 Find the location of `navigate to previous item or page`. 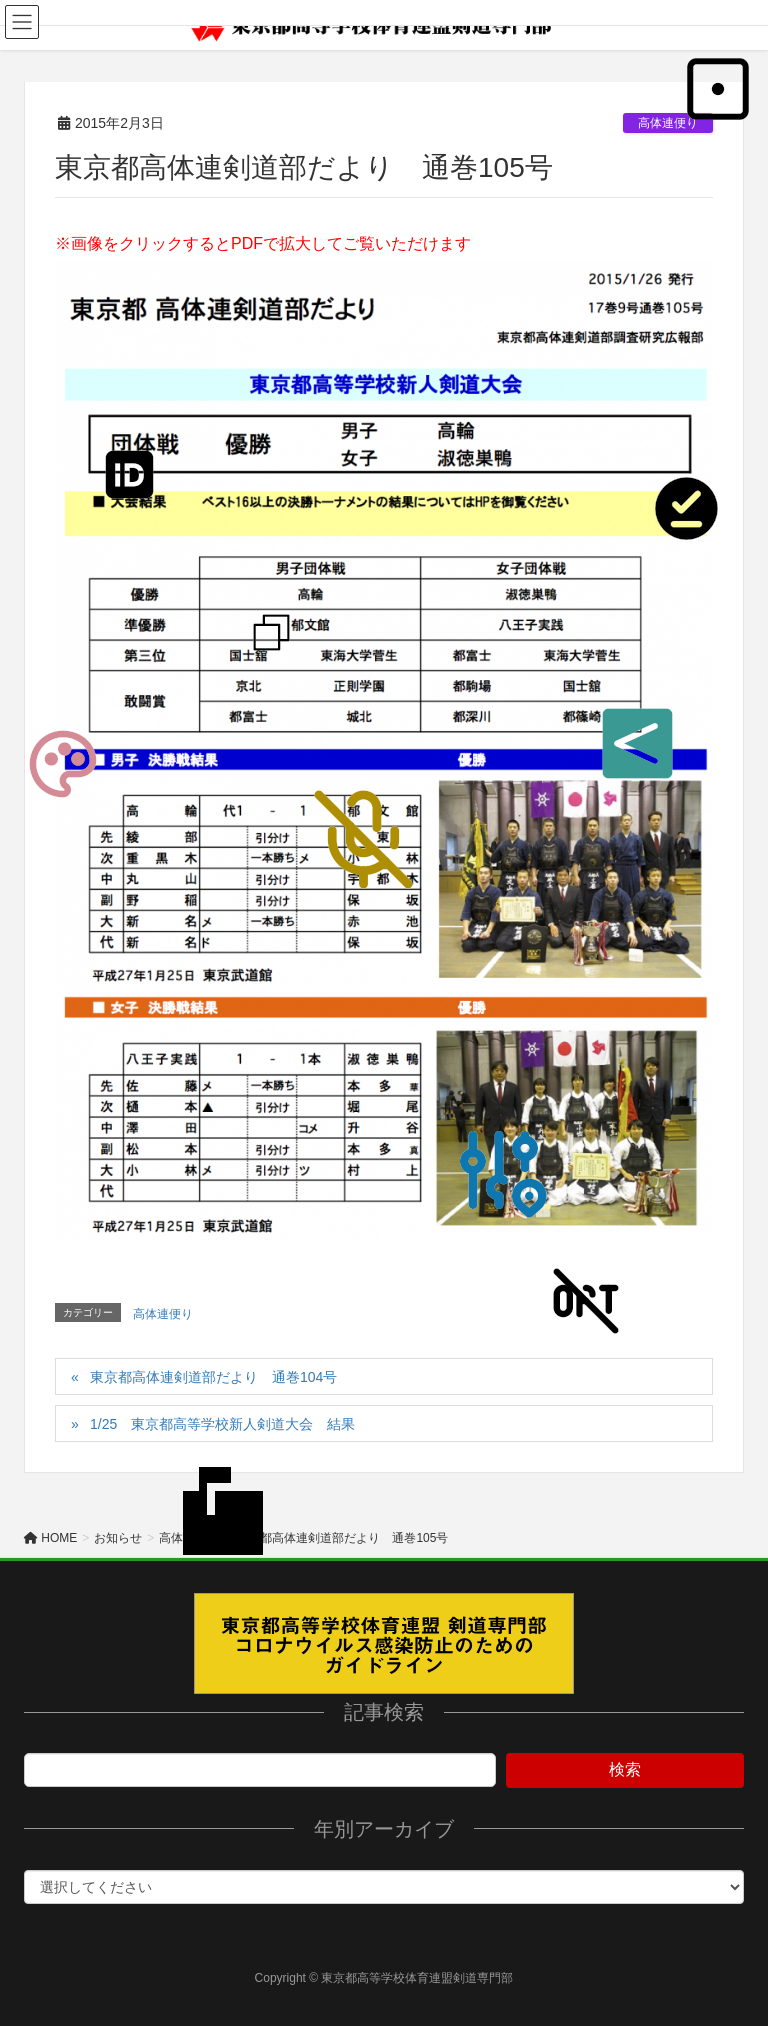

navigate to previous item or page is located at coordinates (637, 743).